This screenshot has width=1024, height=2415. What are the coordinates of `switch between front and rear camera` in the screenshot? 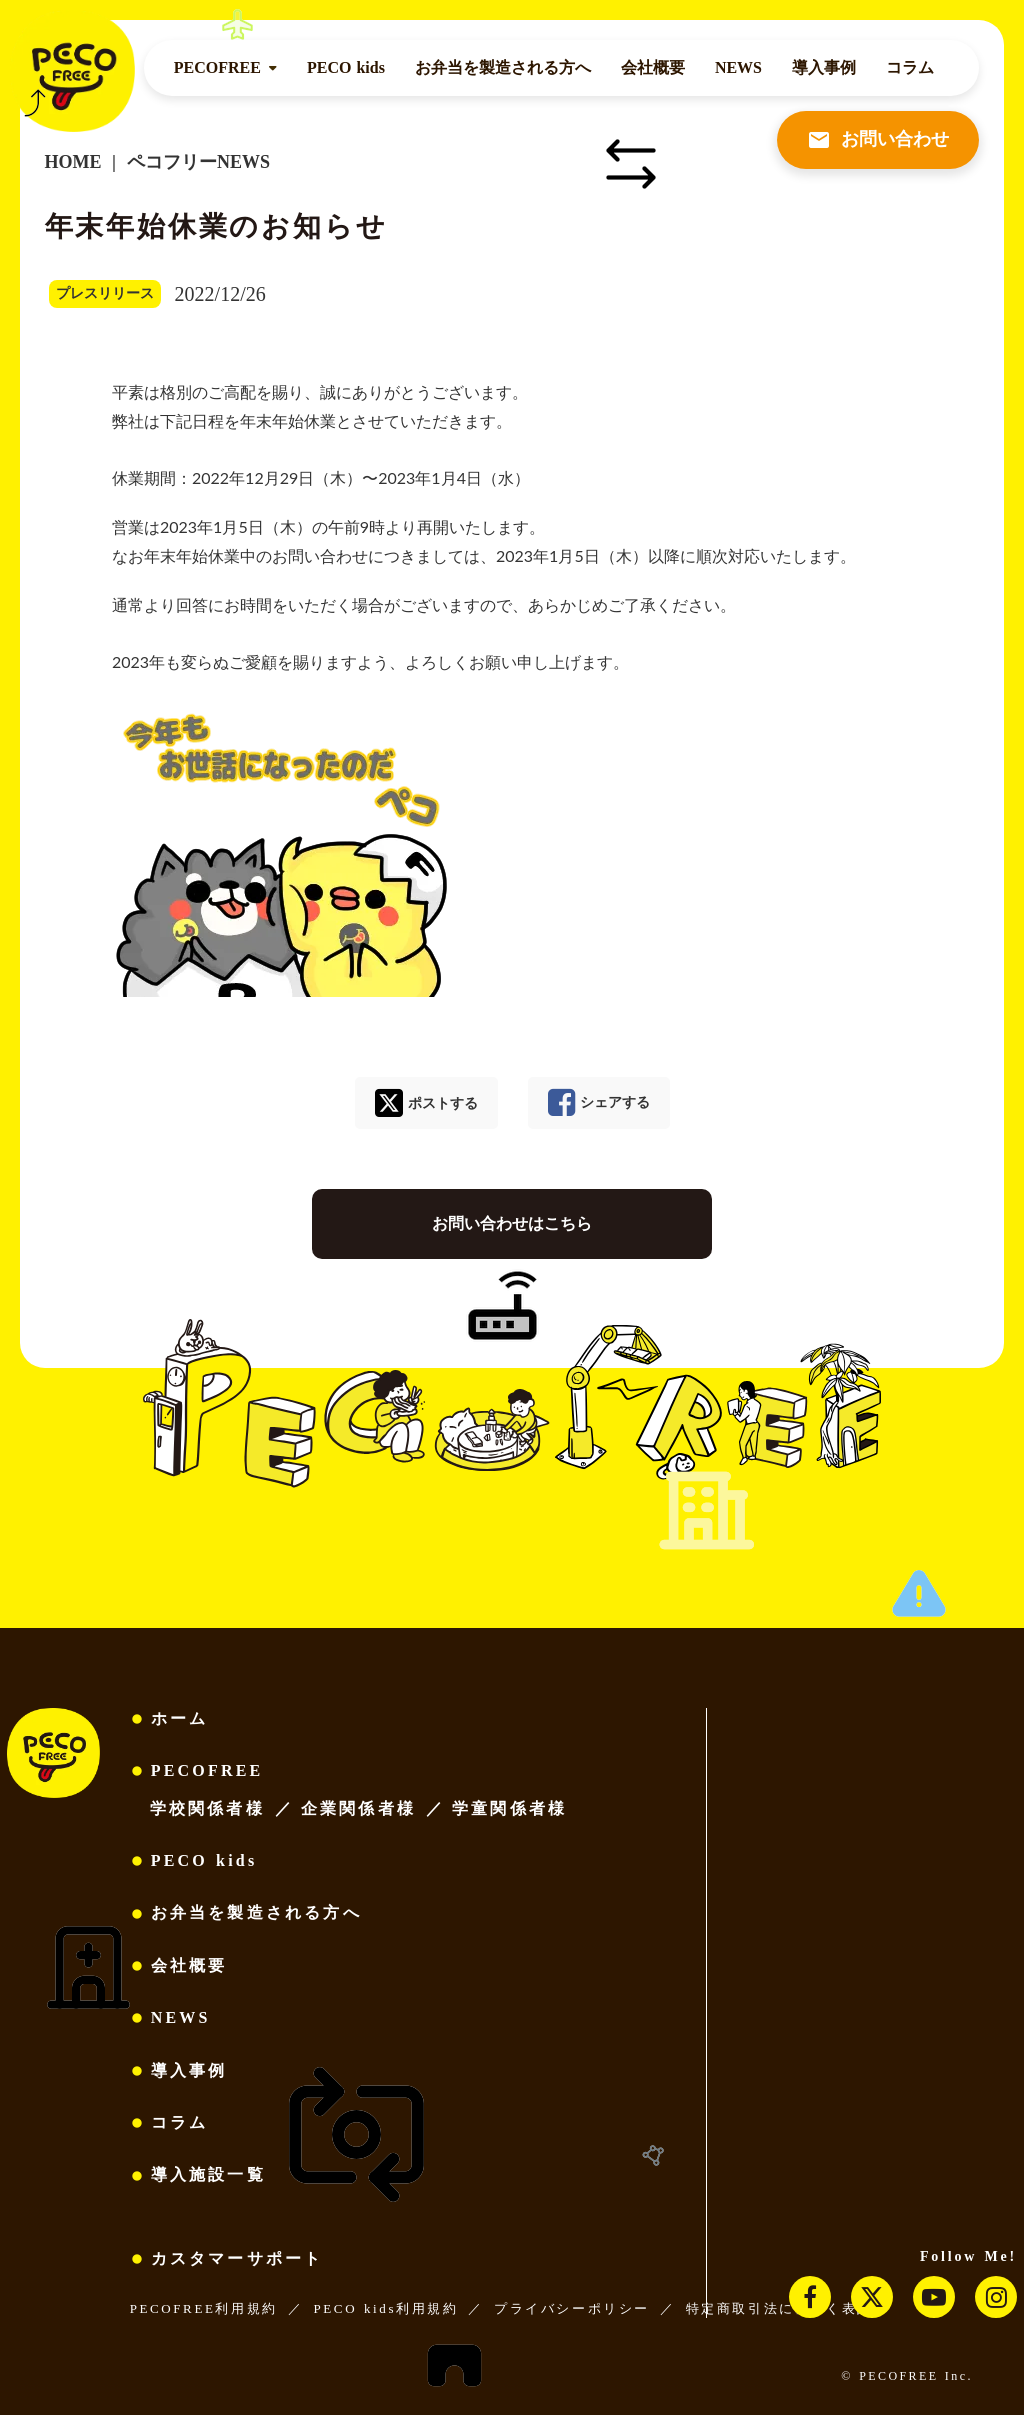 It's located at (356, 2134).